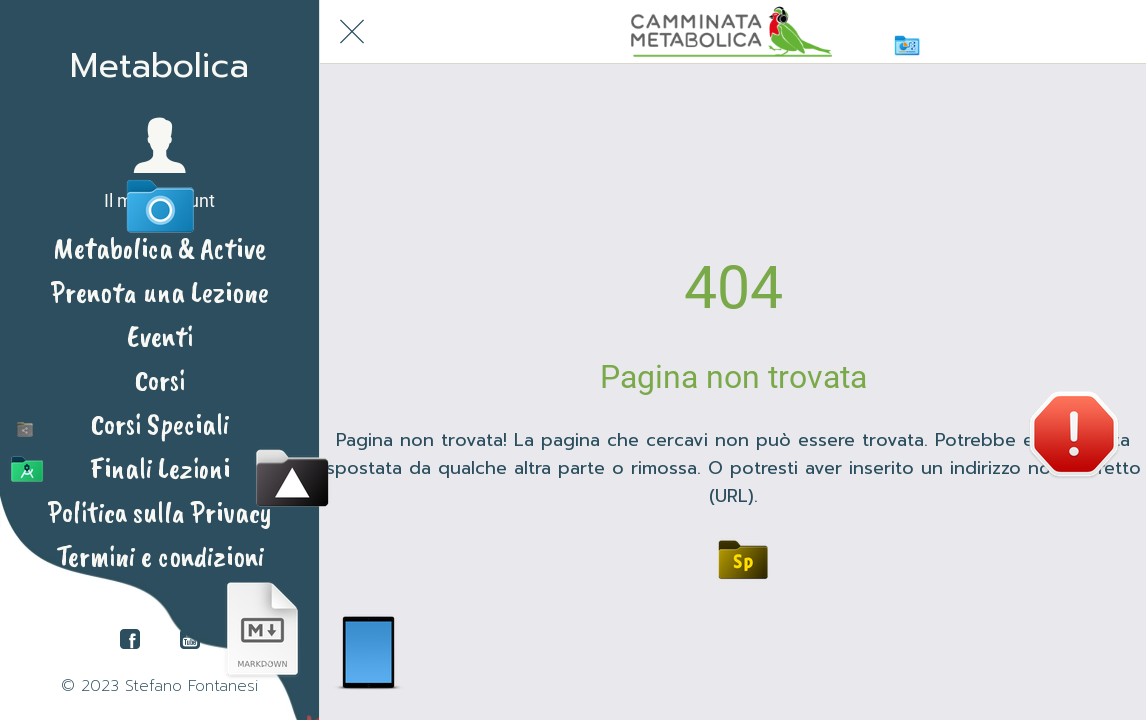 This screenshot has height=720, width=1146. I want to click on open android studio project folder, so click(27, 470).